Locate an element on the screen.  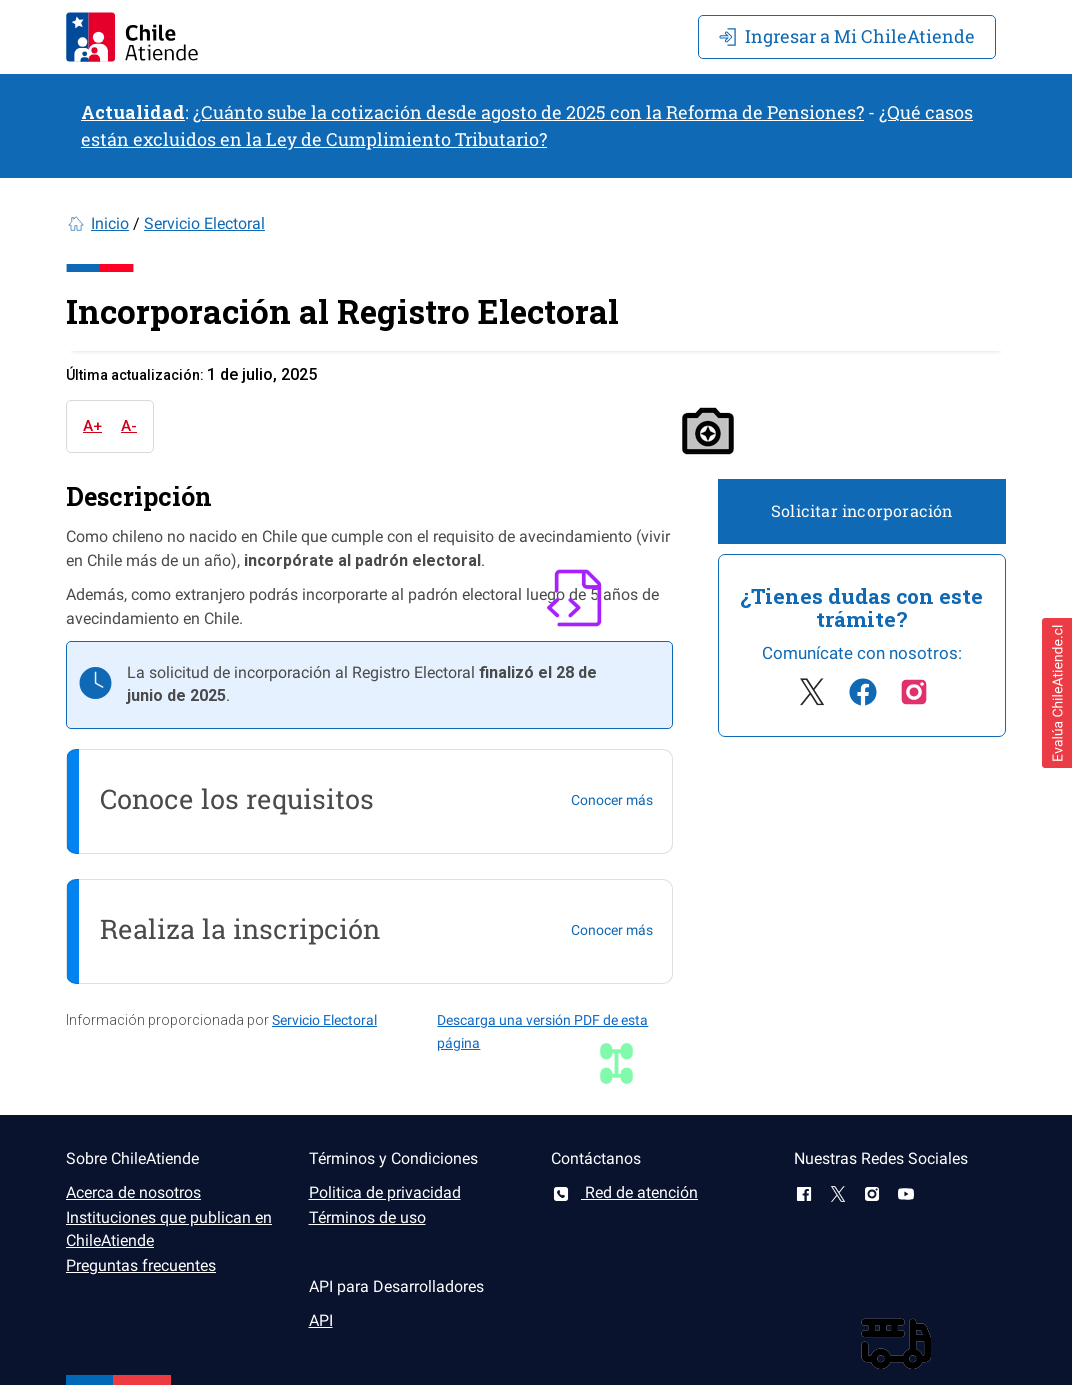
enhance or improve photo quality is located at coordinates (708, 431).